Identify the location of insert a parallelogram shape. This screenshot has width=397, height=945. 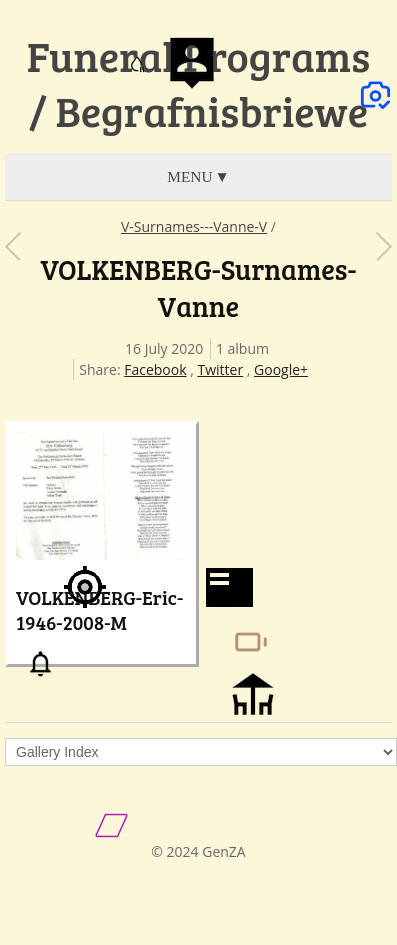
(111, 825).